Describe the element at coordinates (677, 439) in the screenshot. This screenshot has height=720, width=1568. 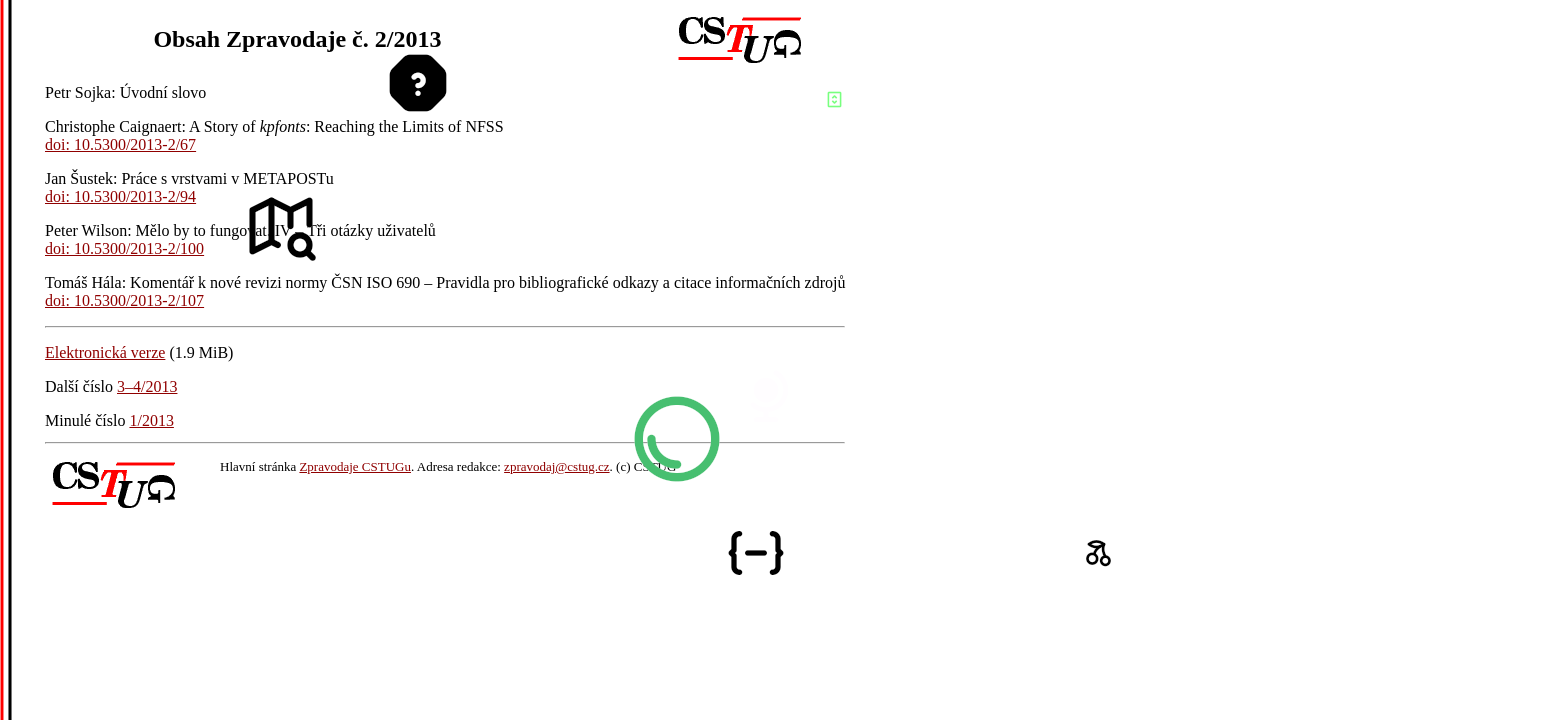
I see `apply inner shadow effect to bottom-left corner` at that location.